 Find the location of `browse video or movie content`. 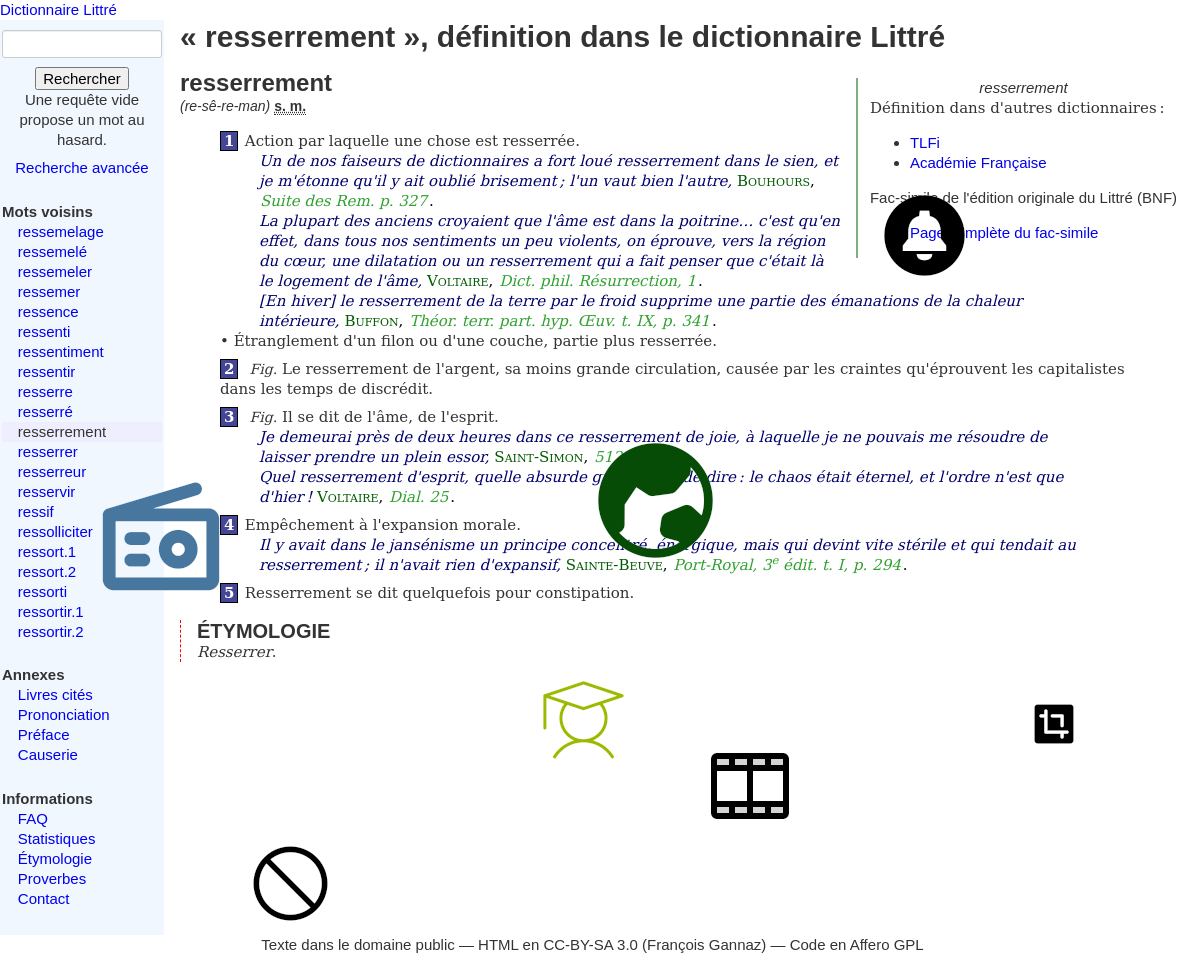

browse video or movie content is located at coordinates (750, 786).